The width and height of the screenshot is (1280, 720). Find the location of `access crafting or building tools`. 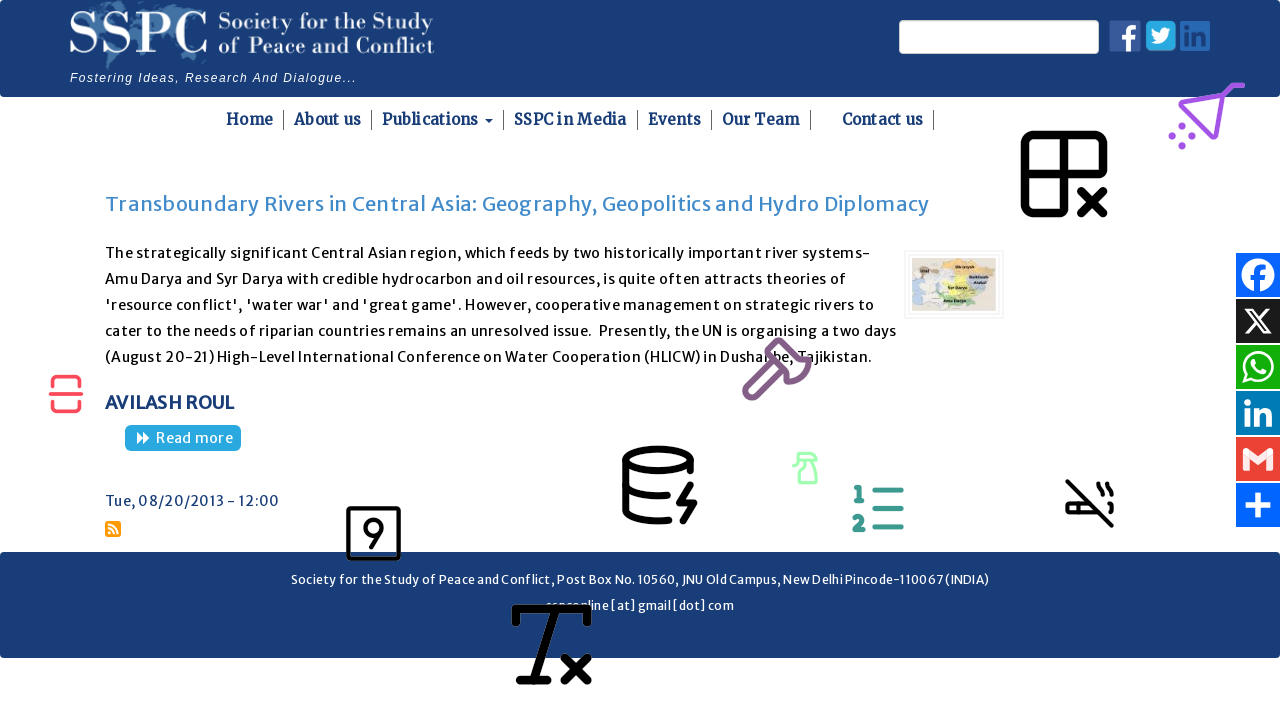

access crafting or building tools is located at coordinates (777, 369).